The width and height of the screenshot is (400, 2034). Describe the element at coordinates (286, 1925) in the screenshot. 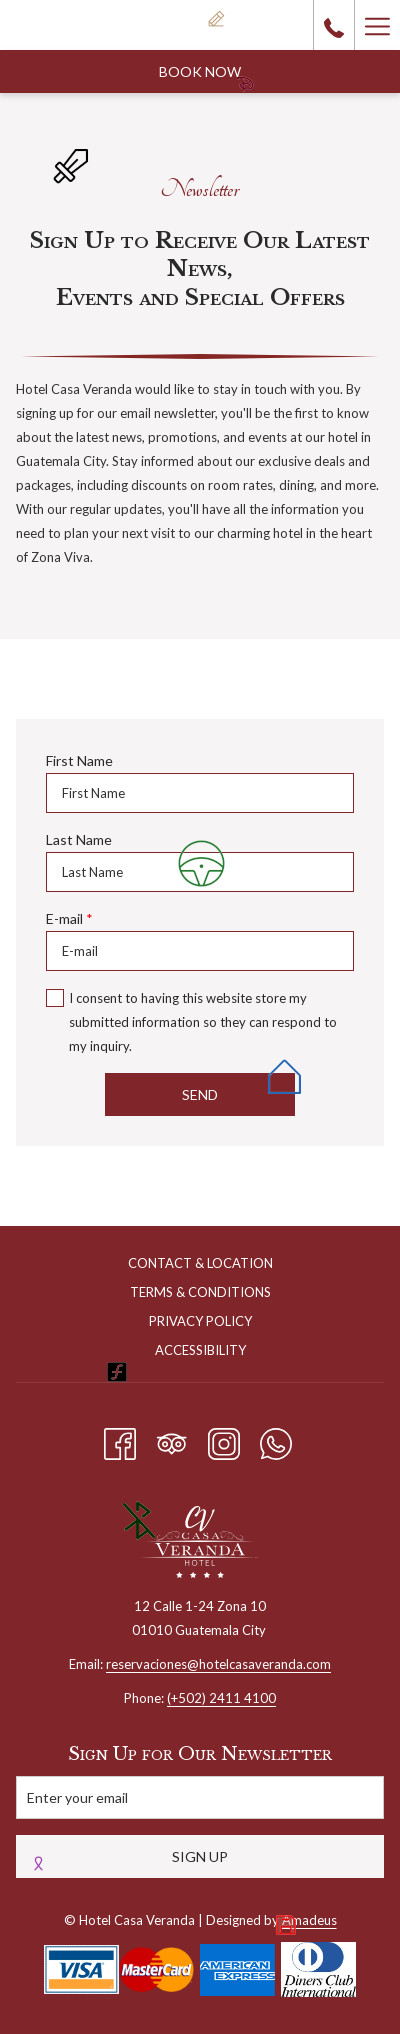

I see `save current file or document` at that location.